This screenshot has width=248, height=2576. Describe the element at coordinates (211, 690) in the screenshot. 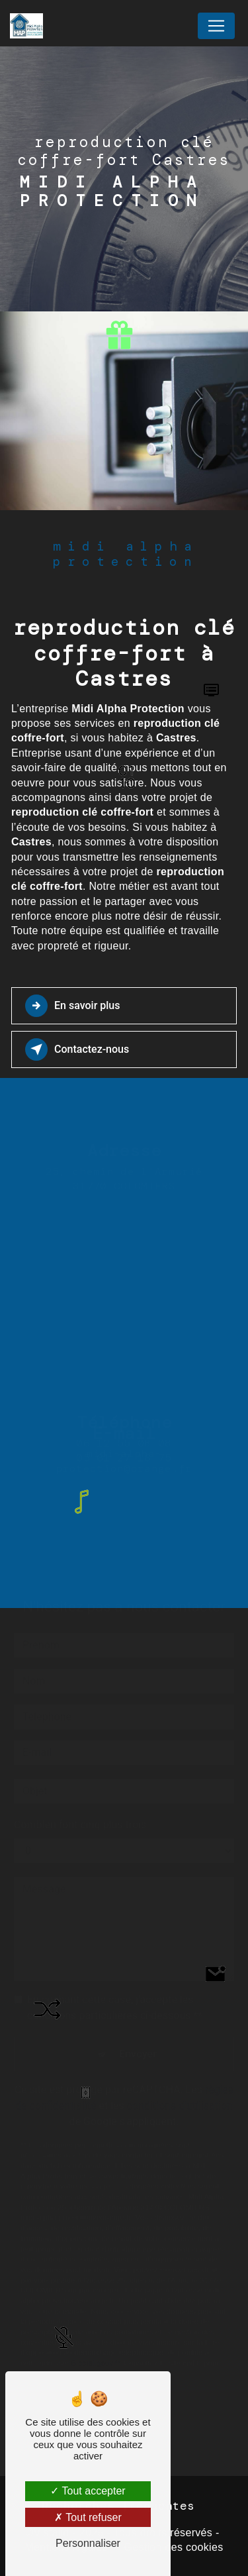

I see `access DVR or recorded content` at that location.